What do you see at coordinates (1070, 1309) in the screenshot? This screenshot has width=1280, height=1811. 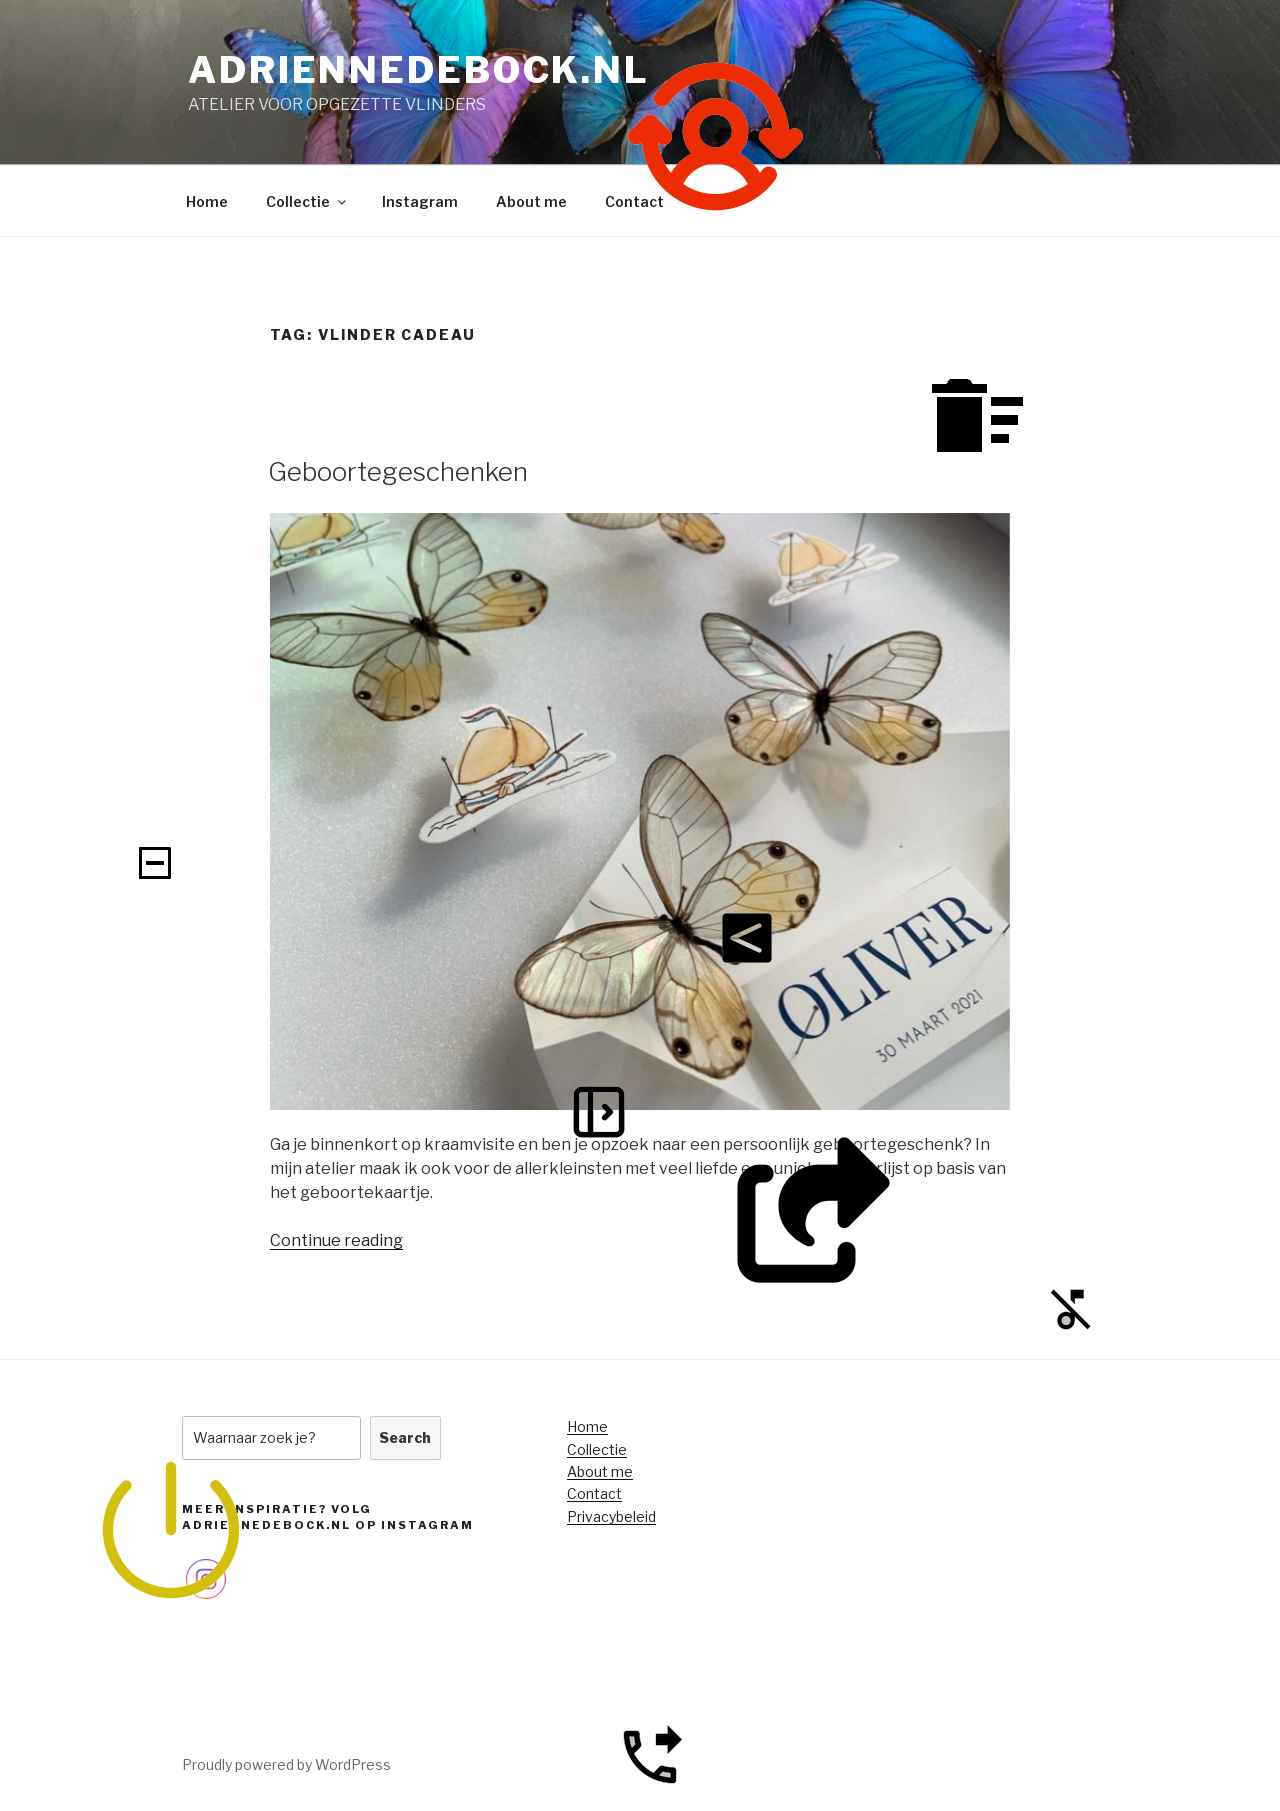 I see `mute or disable music playback` at bounding box center [1070, 1309].